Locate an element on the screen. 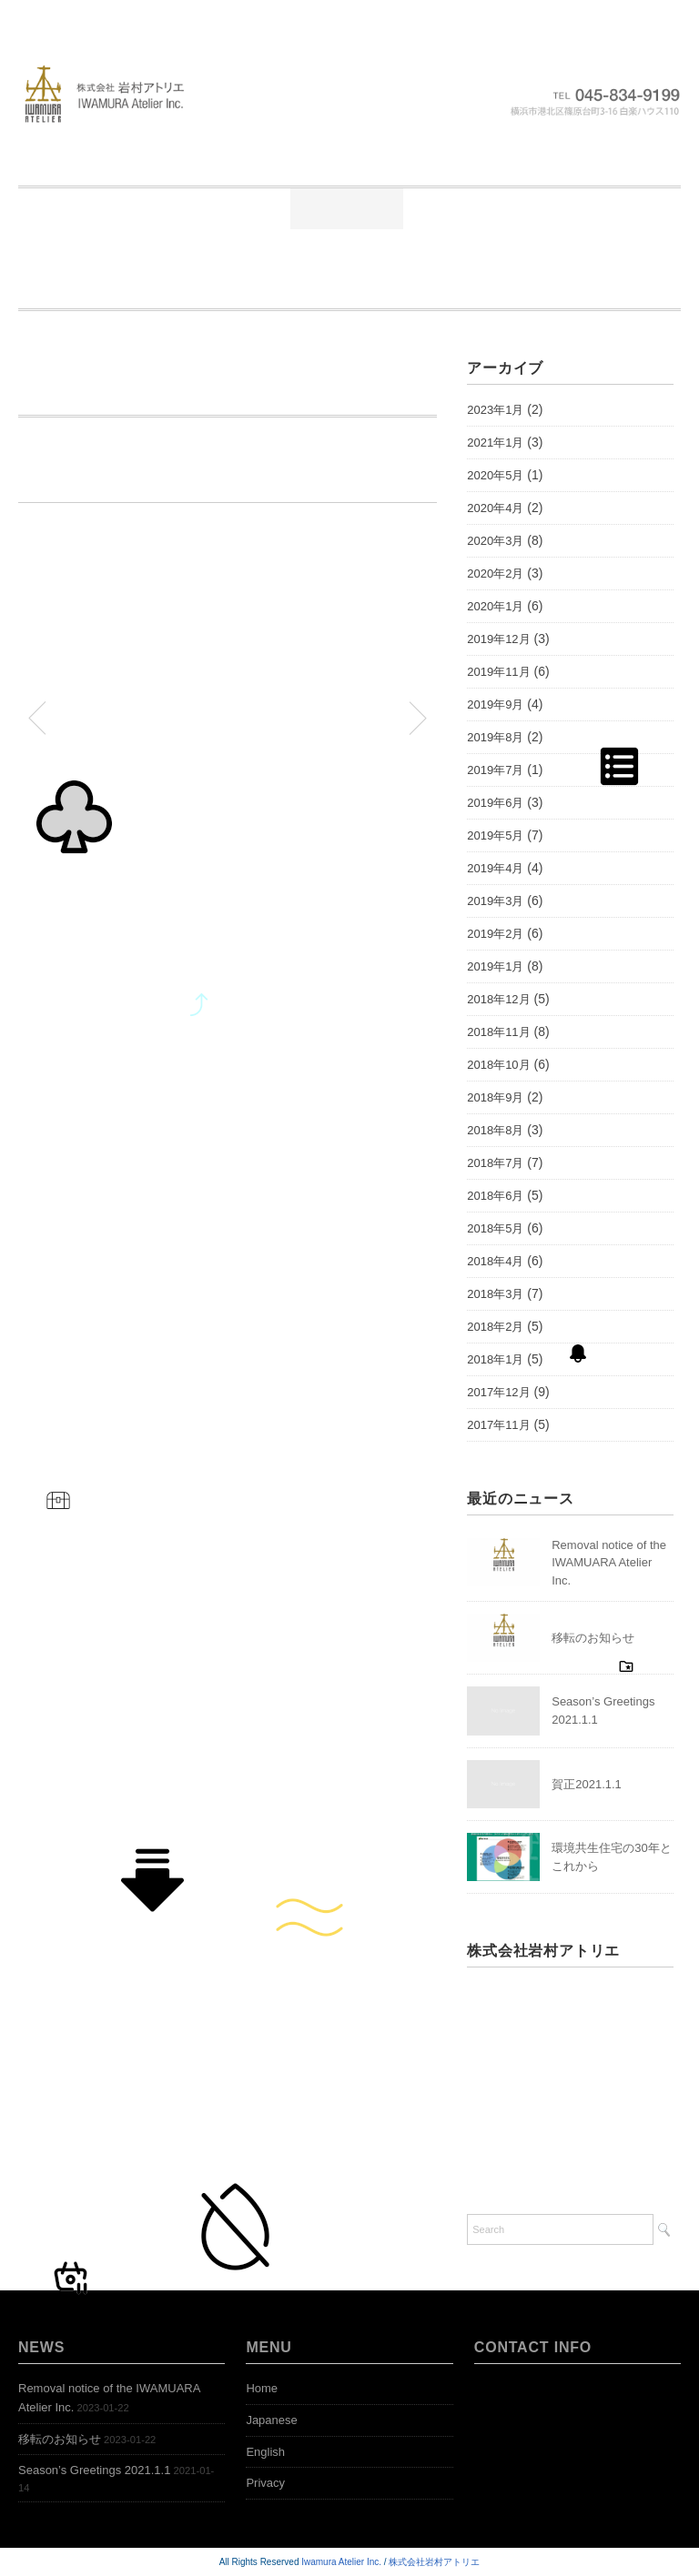  pause or hold shopping basket is located at coordinates (70, 2276).